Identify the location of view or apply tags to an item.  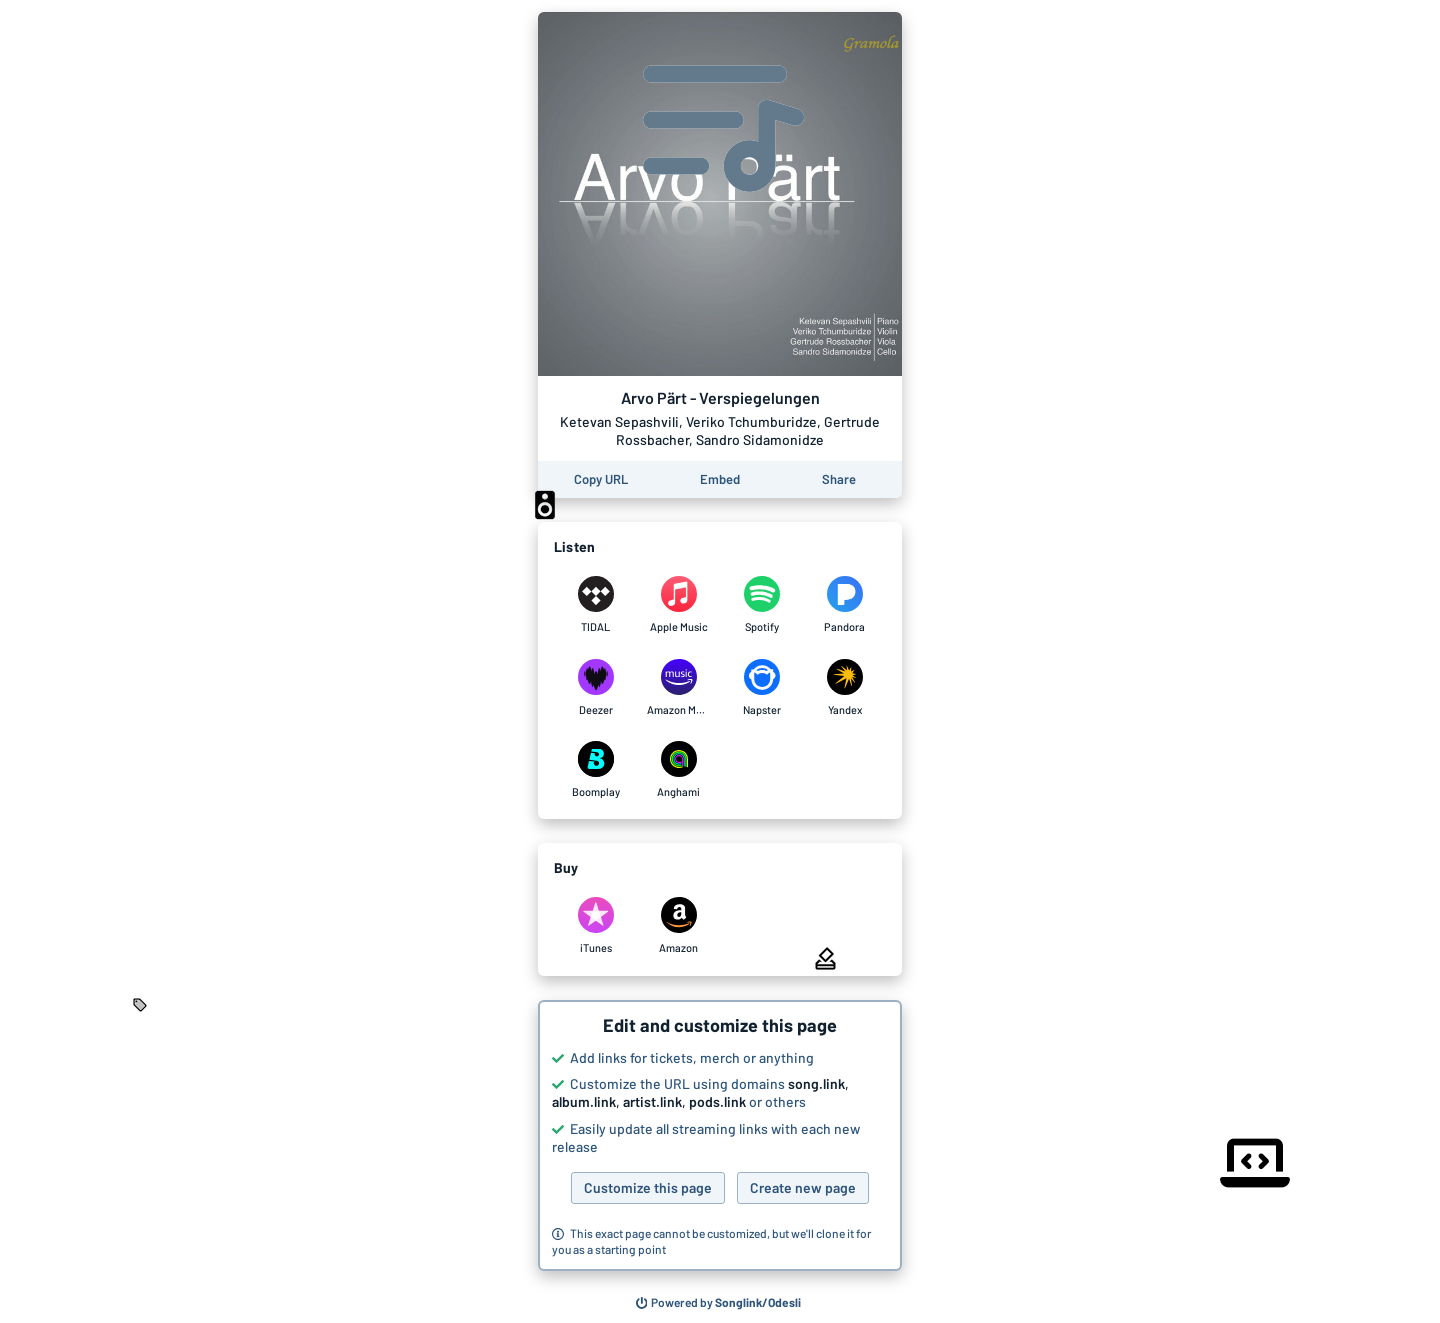
(140, 1005).